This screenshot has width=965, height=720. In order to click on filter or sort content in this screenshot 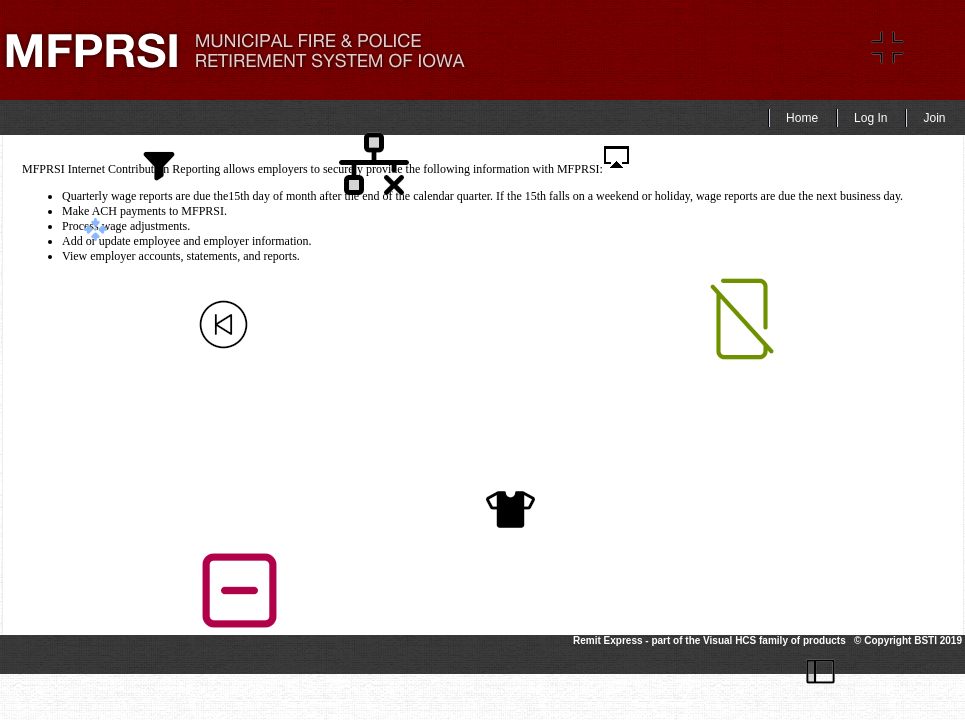, I will do `click(159, 165)`.